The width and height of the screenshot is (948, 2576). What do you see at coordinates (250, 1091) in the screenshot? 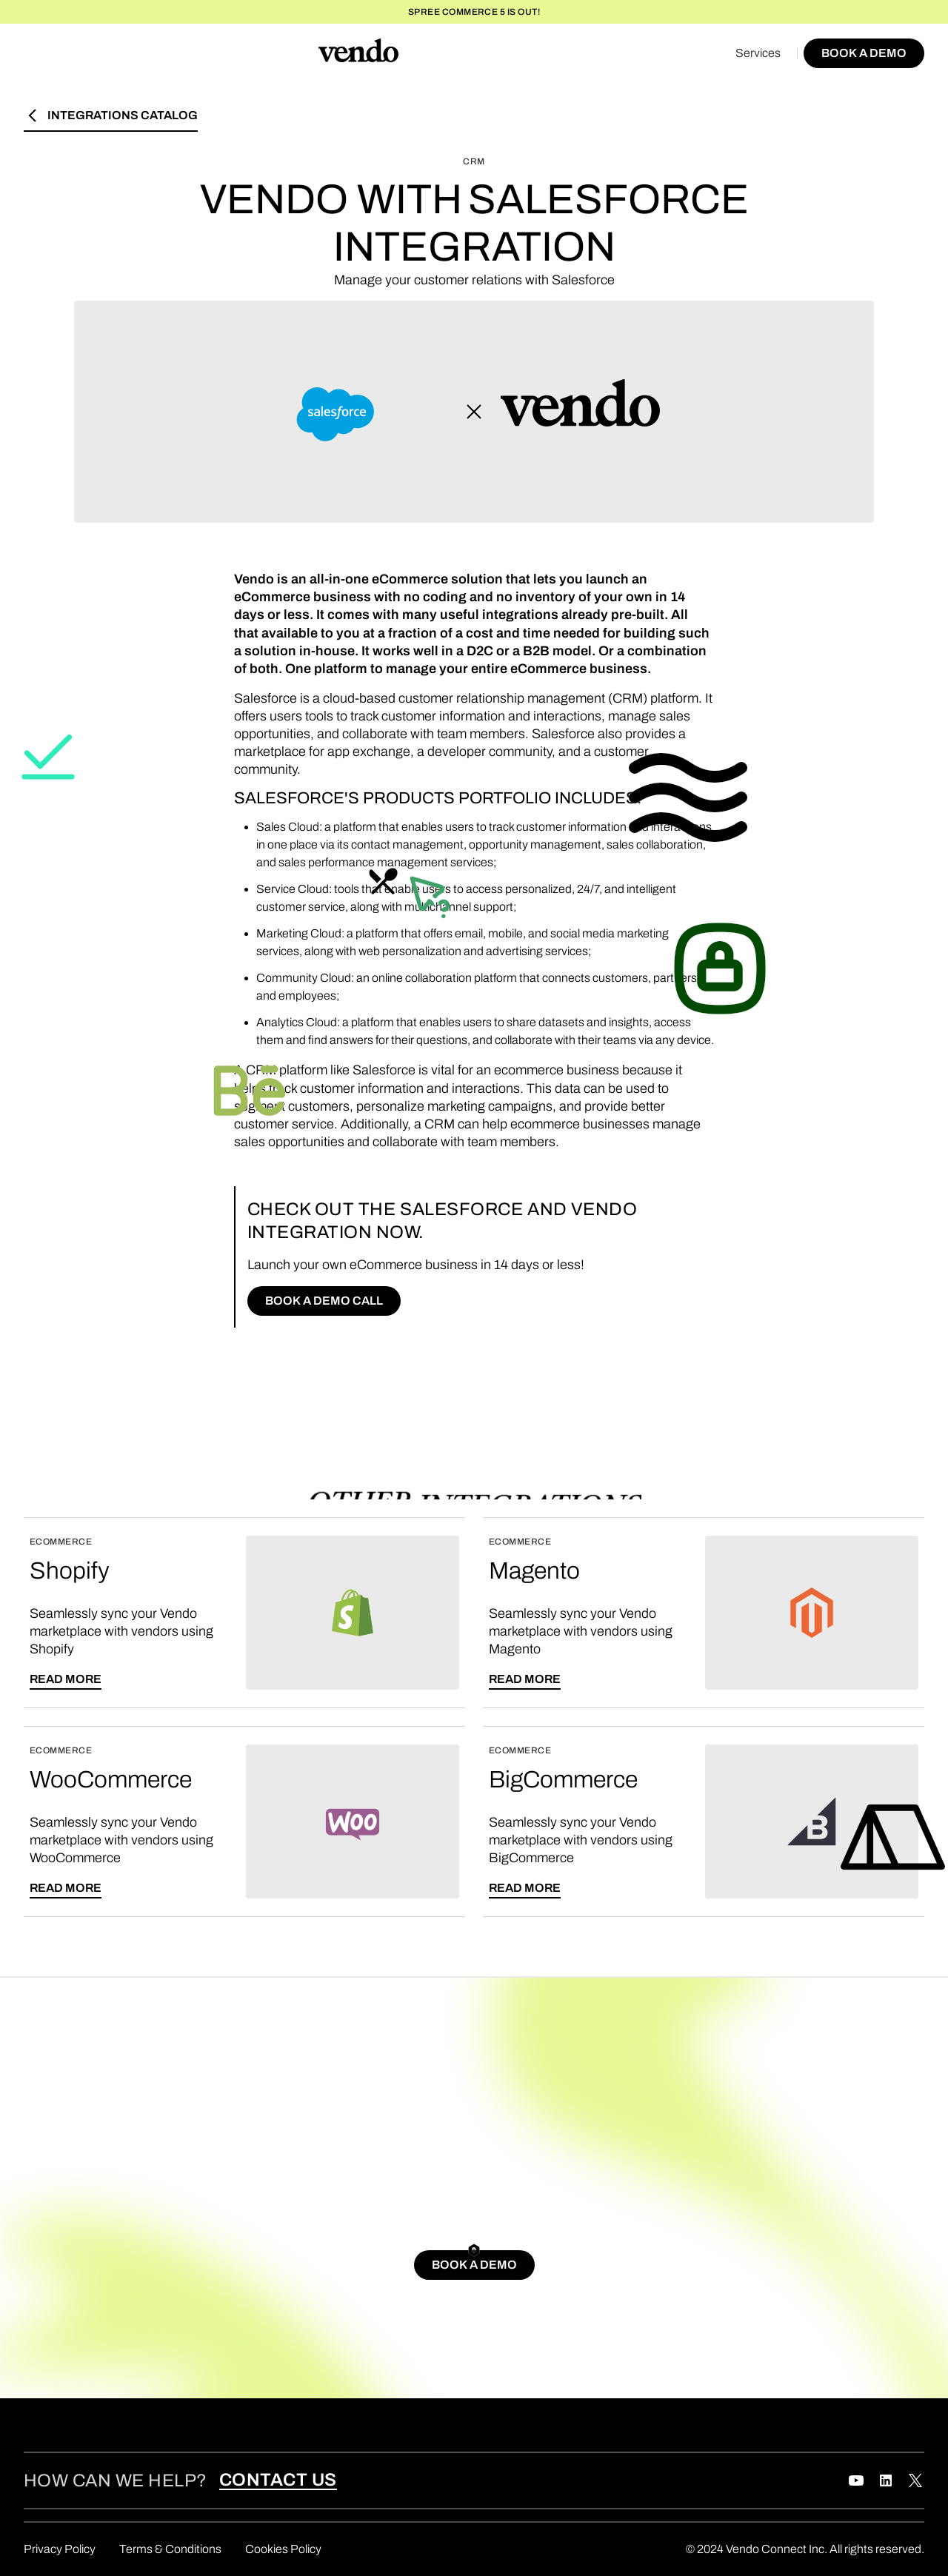
I see `visit behance profile` at bounding box center [250, 1091].